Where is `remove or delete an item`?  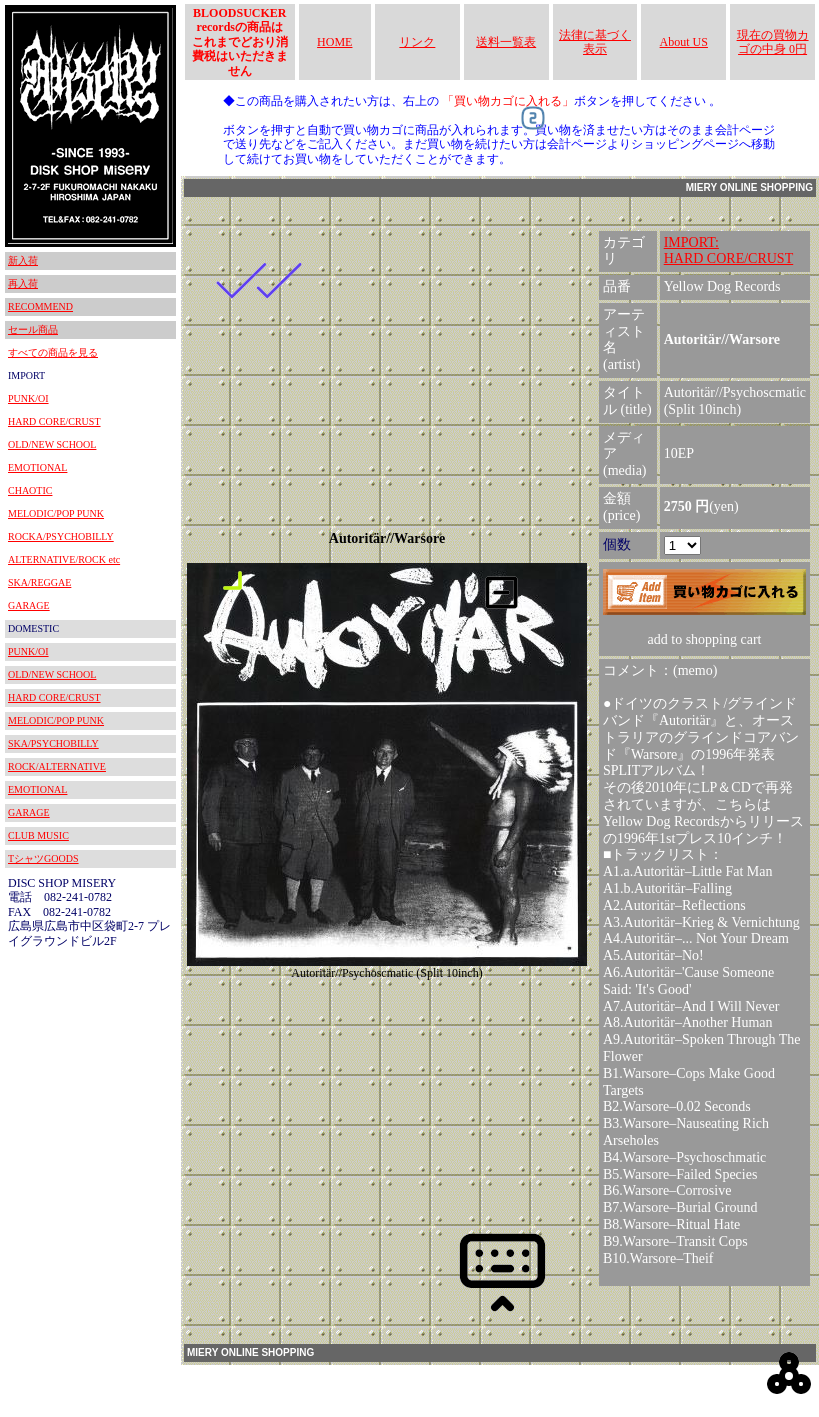 remove or delete an item is located at coordinates (501, 592).